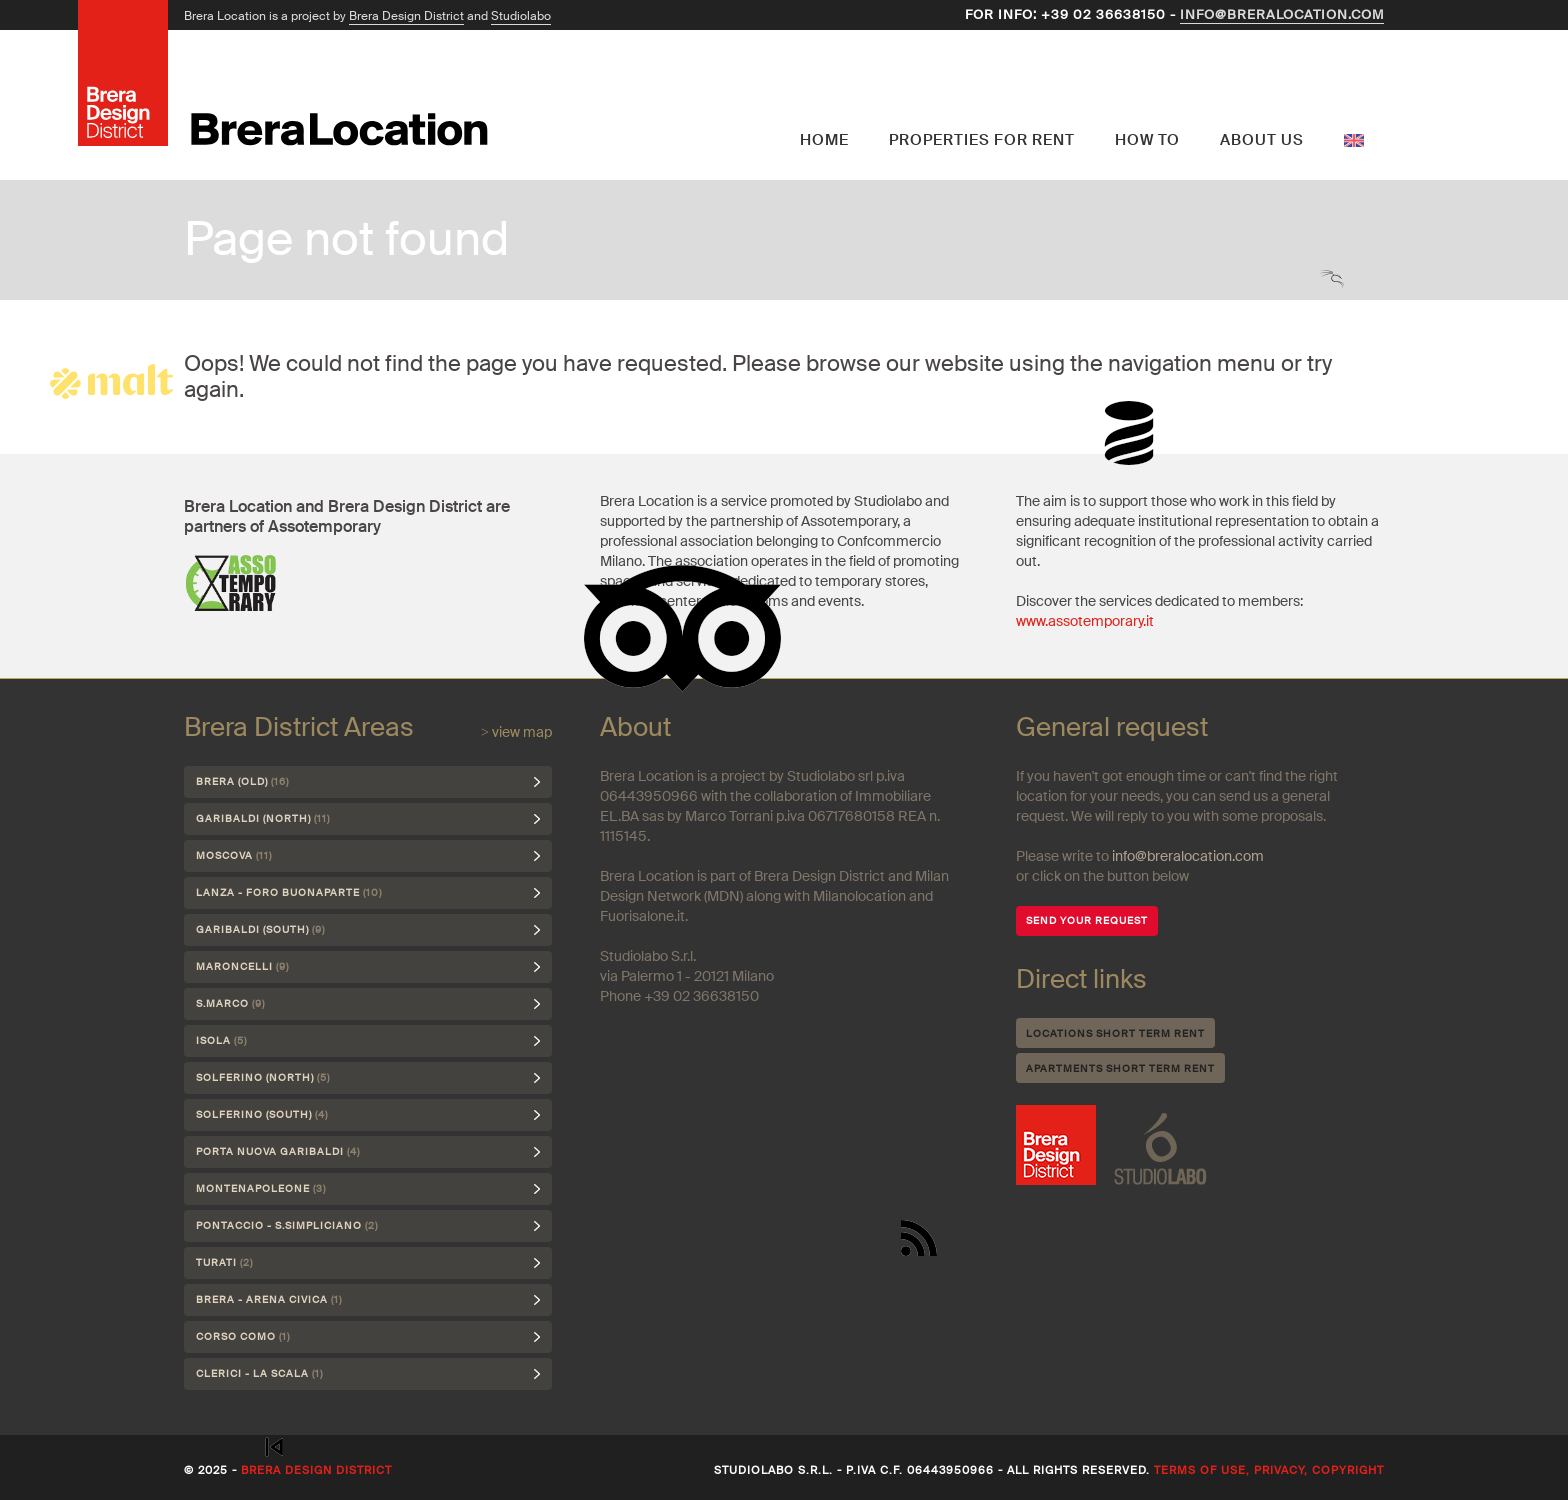  Describe the element at coordinates (275, 1447) in the screenshot. I see `skip to previous track` at that location.